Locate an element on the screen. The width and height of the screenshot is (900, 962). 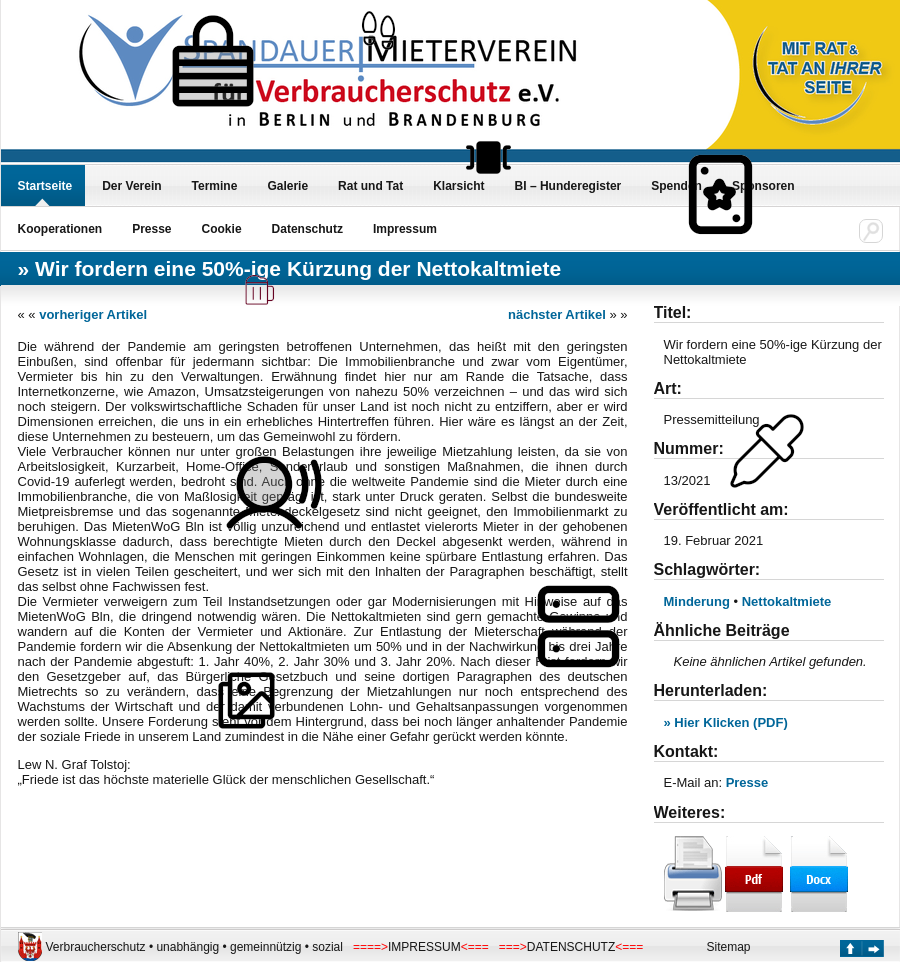
indicates secure or encrypted content is located at coordinates (213, 66).